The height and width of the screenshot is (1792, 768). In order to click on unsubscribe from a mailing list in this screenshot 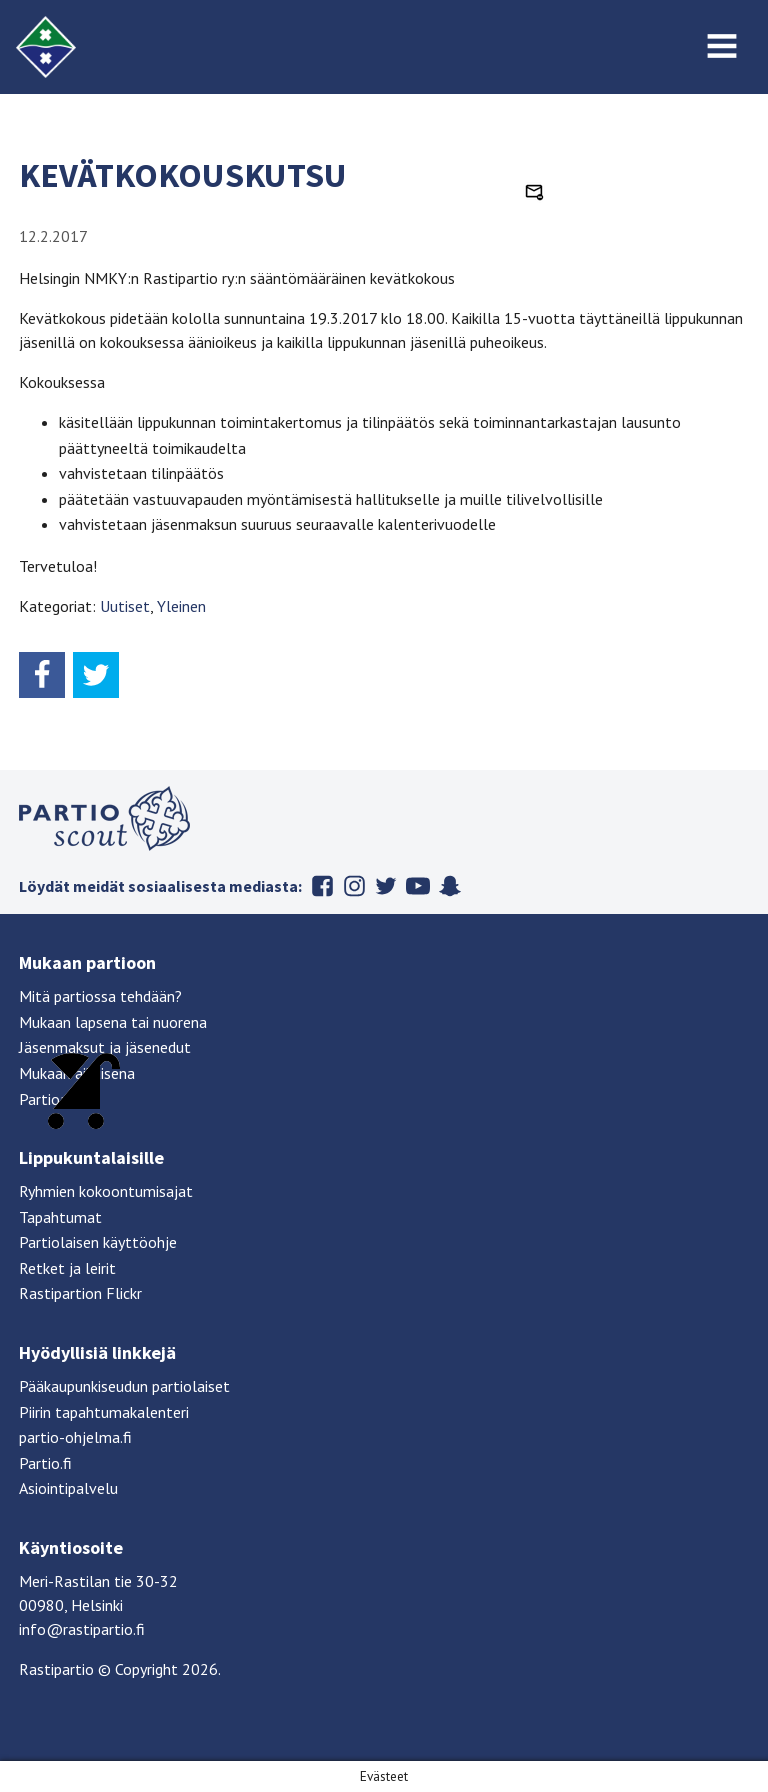, I will do `click(534, 193)`.